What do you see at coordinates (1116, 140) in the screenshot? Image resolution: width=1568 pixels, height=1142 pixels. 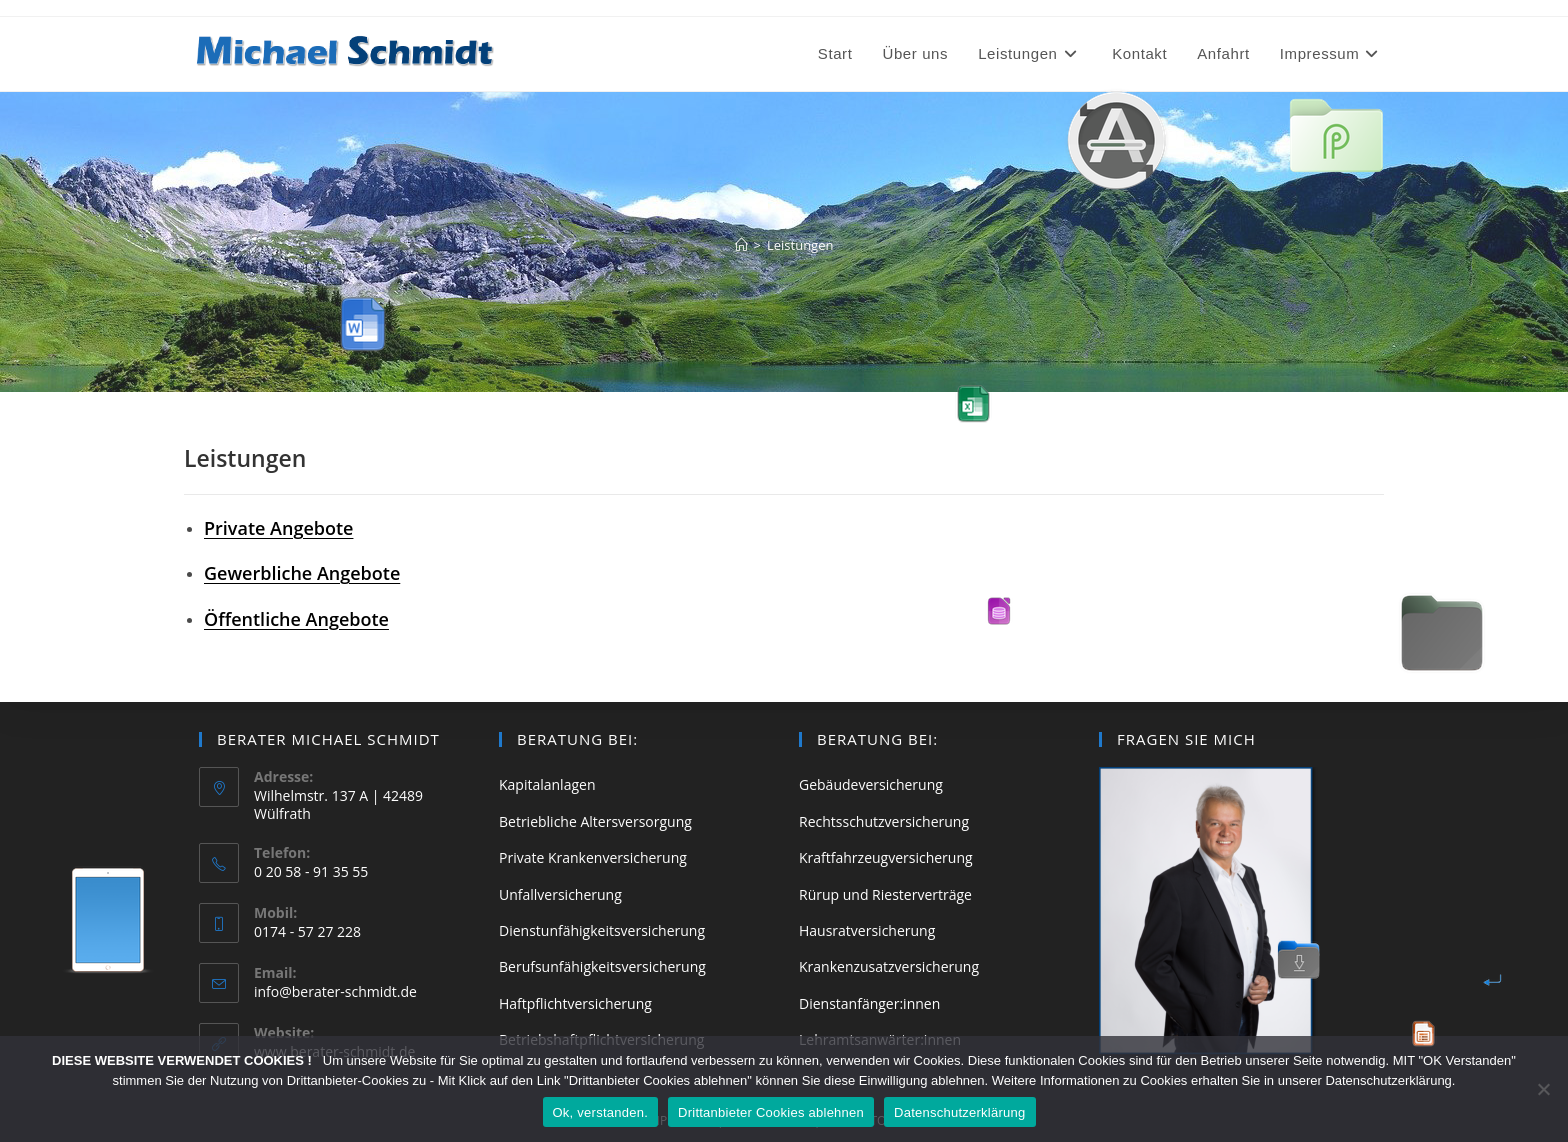 I see `open the software update manager` at bounding box center [1116, 140].